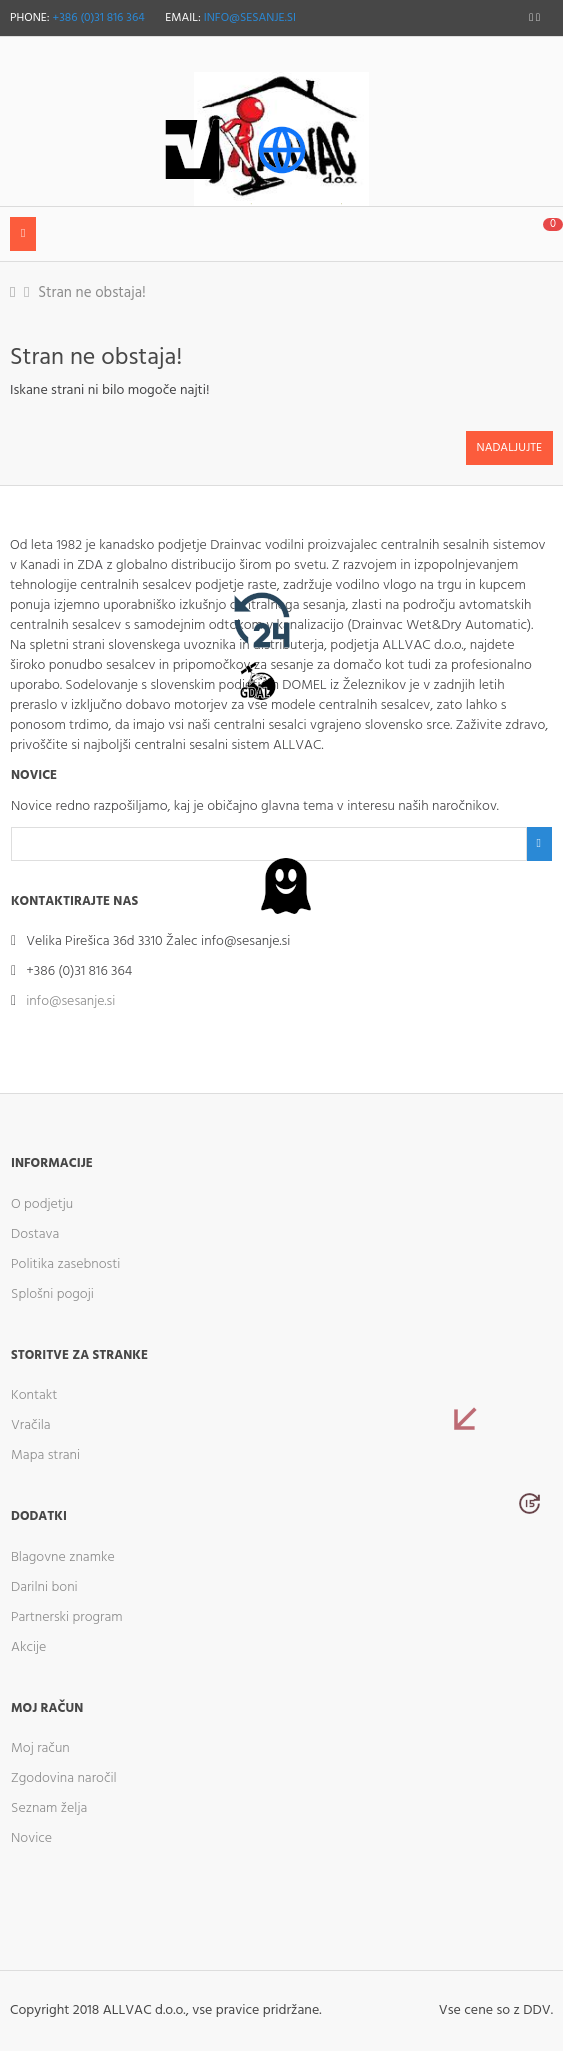 This screenshot has width=563, height=2051. I want to click on GDAL geospatial library logo, so click(258, 681).